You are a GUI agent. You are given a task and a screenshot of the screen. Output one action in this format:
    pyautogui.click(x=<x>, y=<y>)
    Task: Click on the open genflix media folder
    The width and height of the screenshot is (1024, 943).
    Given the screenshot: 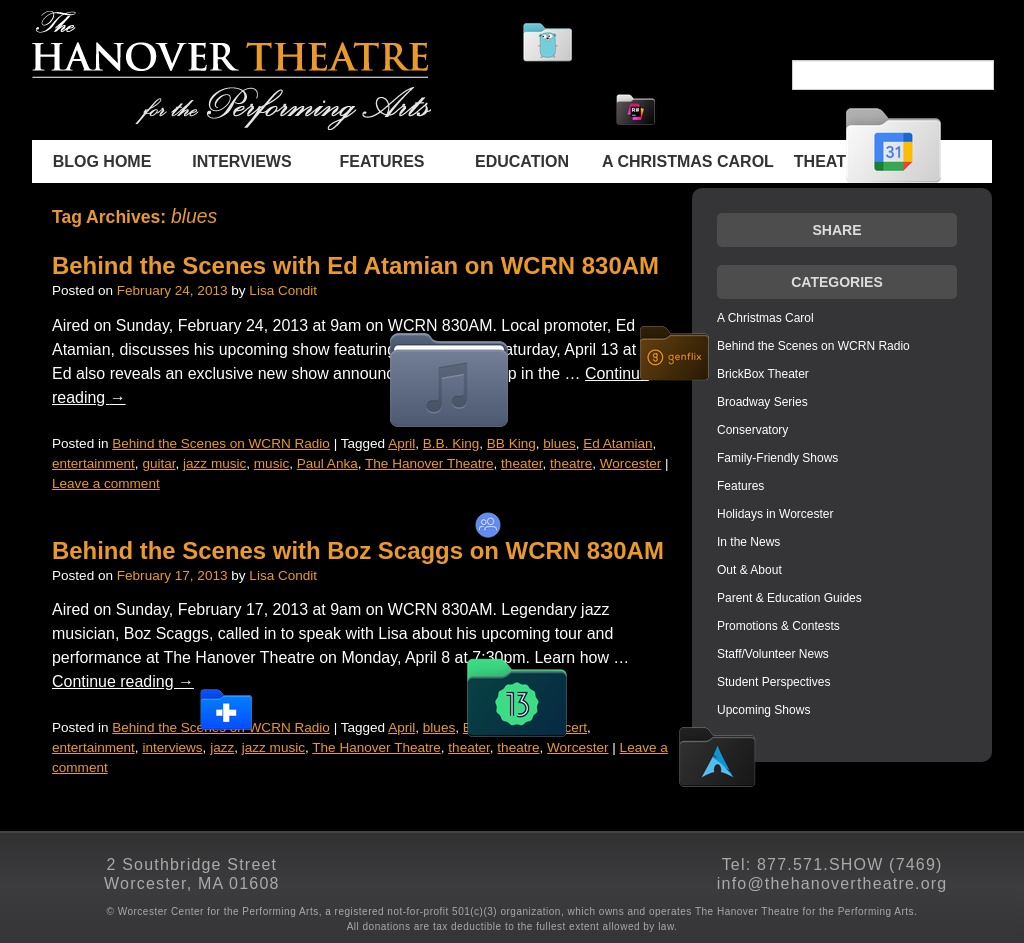 What is the action you would take?
    pyautogui.click(x=674, y=355)
    